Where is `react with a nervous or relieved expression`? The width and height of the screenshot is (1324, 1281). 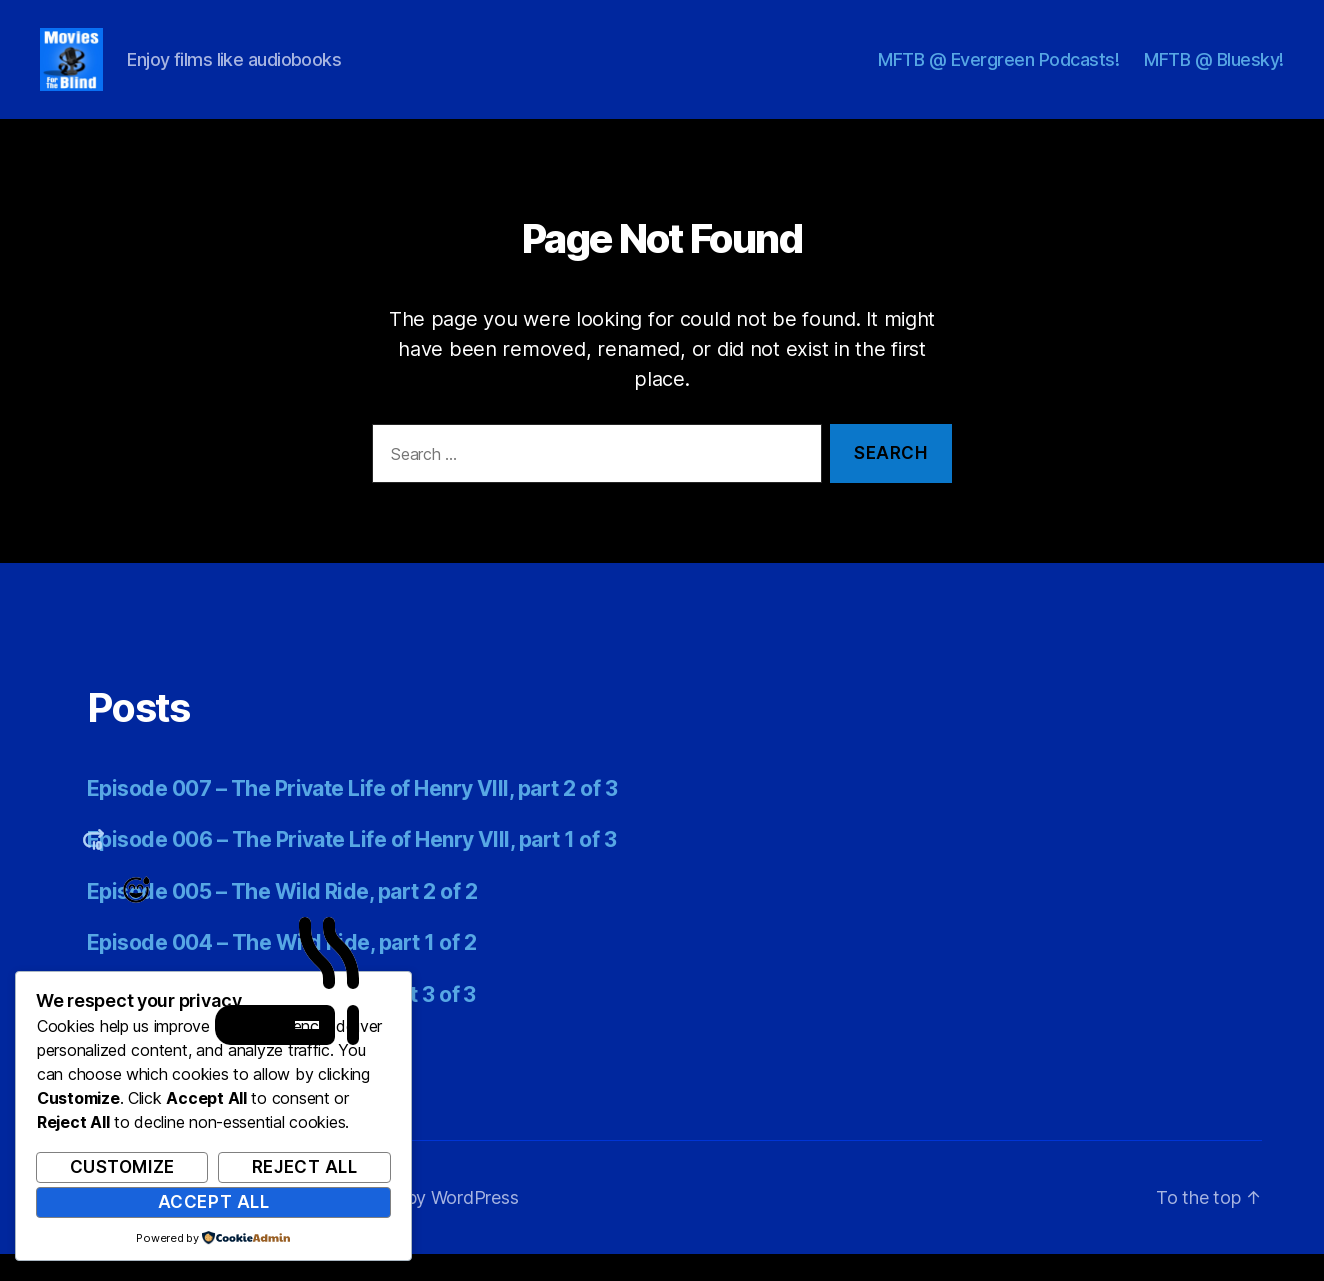 react with a nervous or relieved expression is located at coordinates (136, 890).